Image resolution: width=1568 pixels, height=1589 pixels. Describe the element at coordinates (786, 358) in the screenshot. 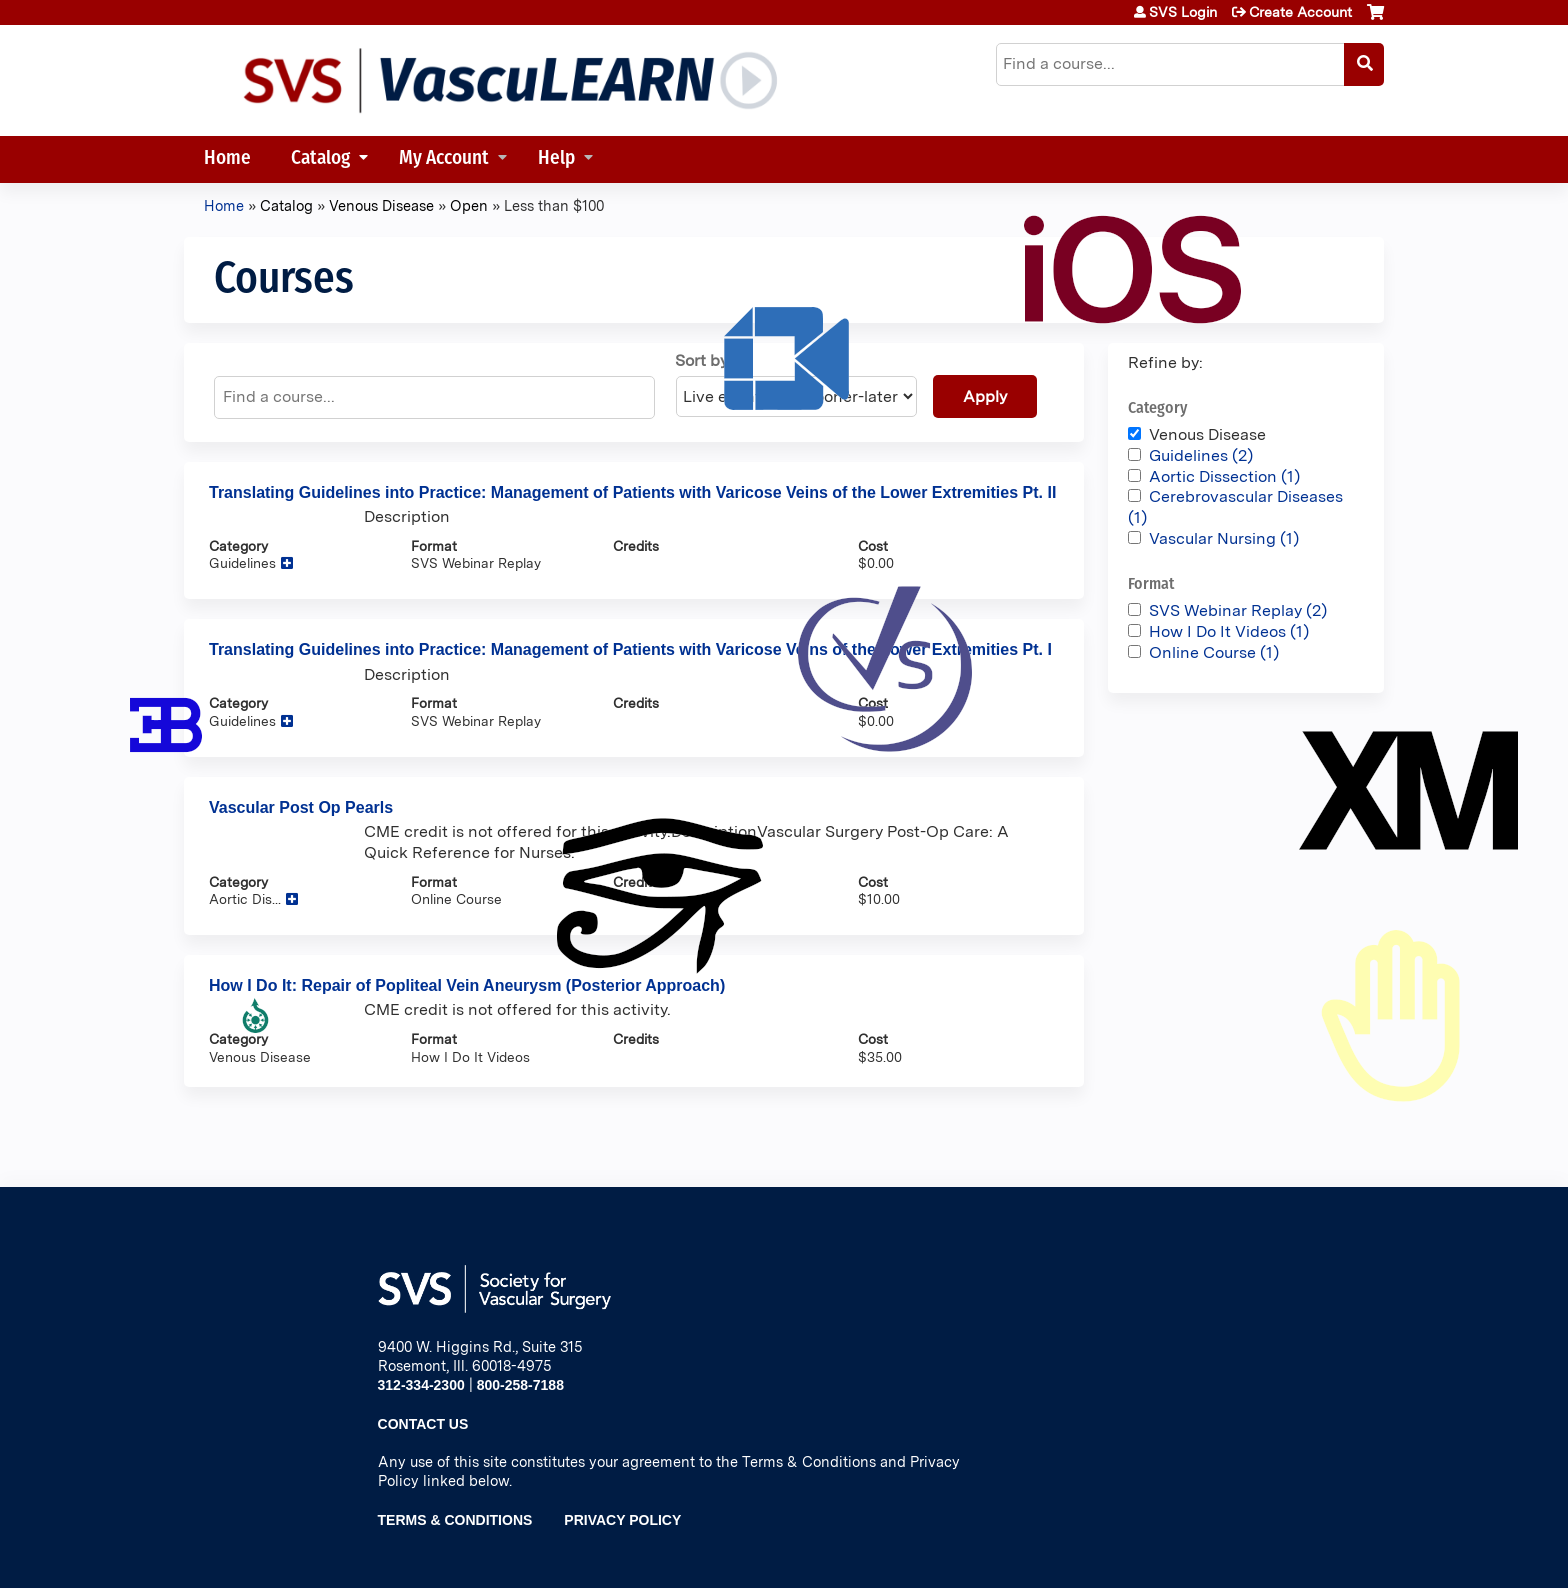

I see `join a Google Meet video call` at that location.